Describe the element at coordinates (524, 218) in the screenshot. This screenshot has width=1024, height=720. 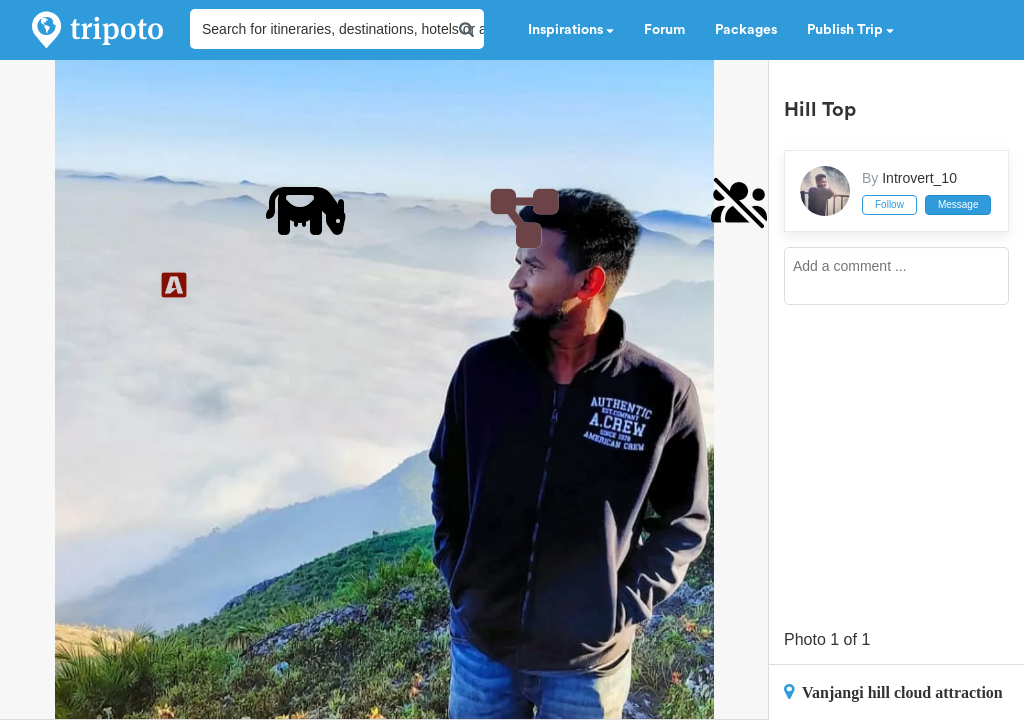
I see `view project workflow or diagram` at that location.